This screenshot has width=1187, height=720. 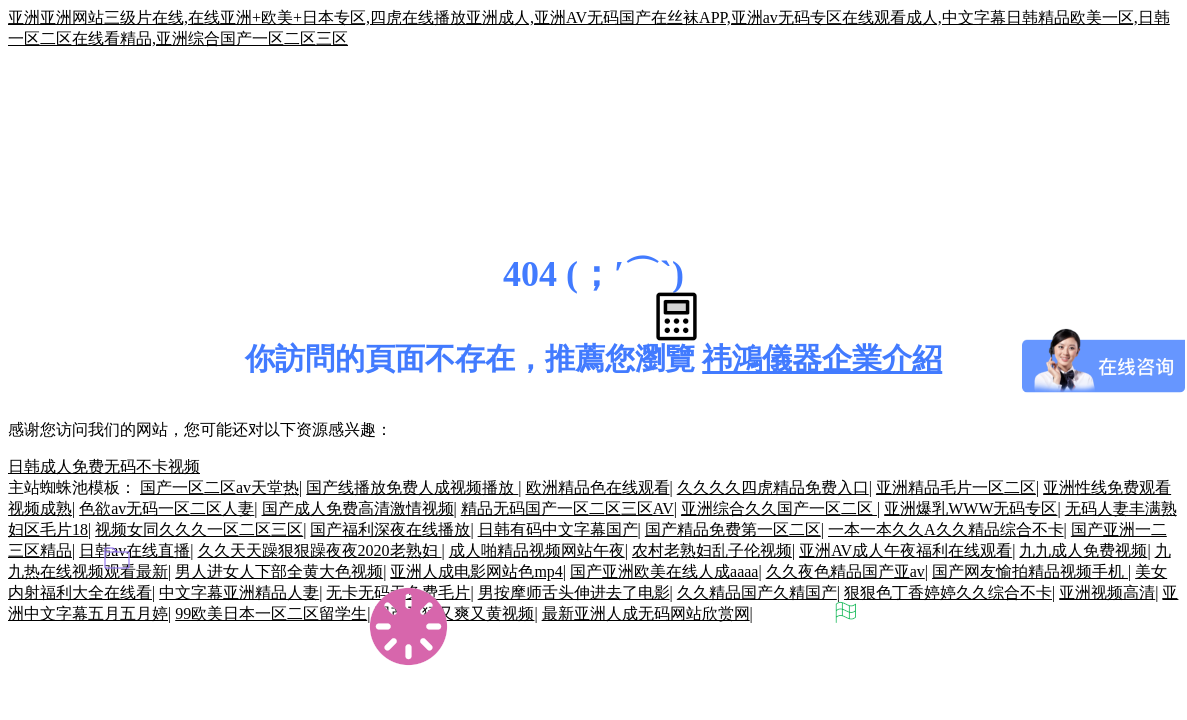 What do you see at coordinates (408, 626) in the screenshot?
I see `loading content in progress` at bounding box center [408, 626].